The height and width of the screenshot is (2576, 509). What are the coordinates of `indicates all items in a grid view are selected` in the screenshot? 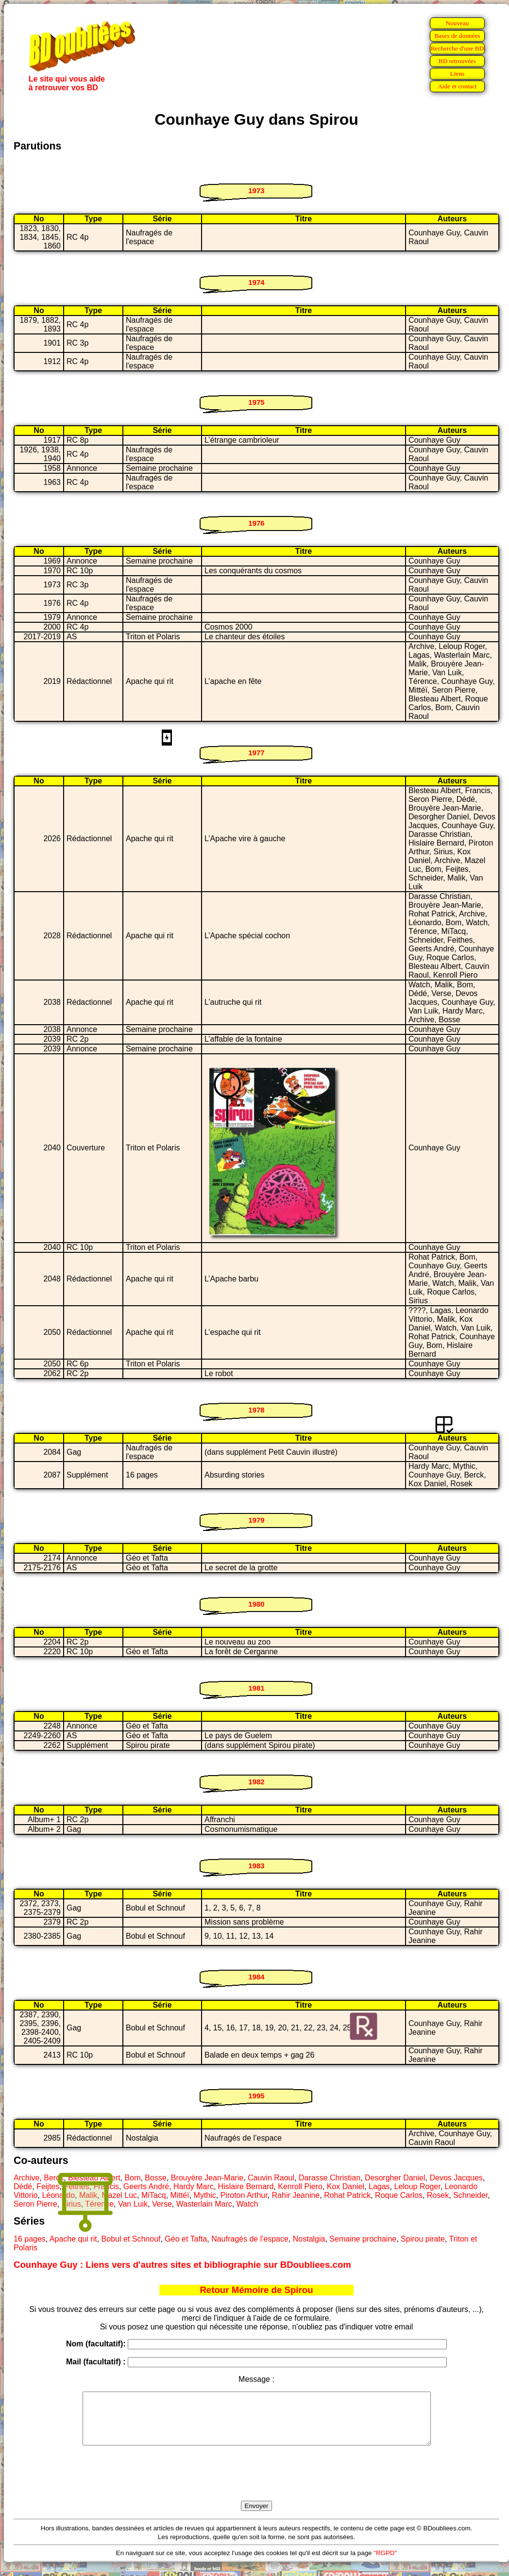 It's located at (444, 1425).